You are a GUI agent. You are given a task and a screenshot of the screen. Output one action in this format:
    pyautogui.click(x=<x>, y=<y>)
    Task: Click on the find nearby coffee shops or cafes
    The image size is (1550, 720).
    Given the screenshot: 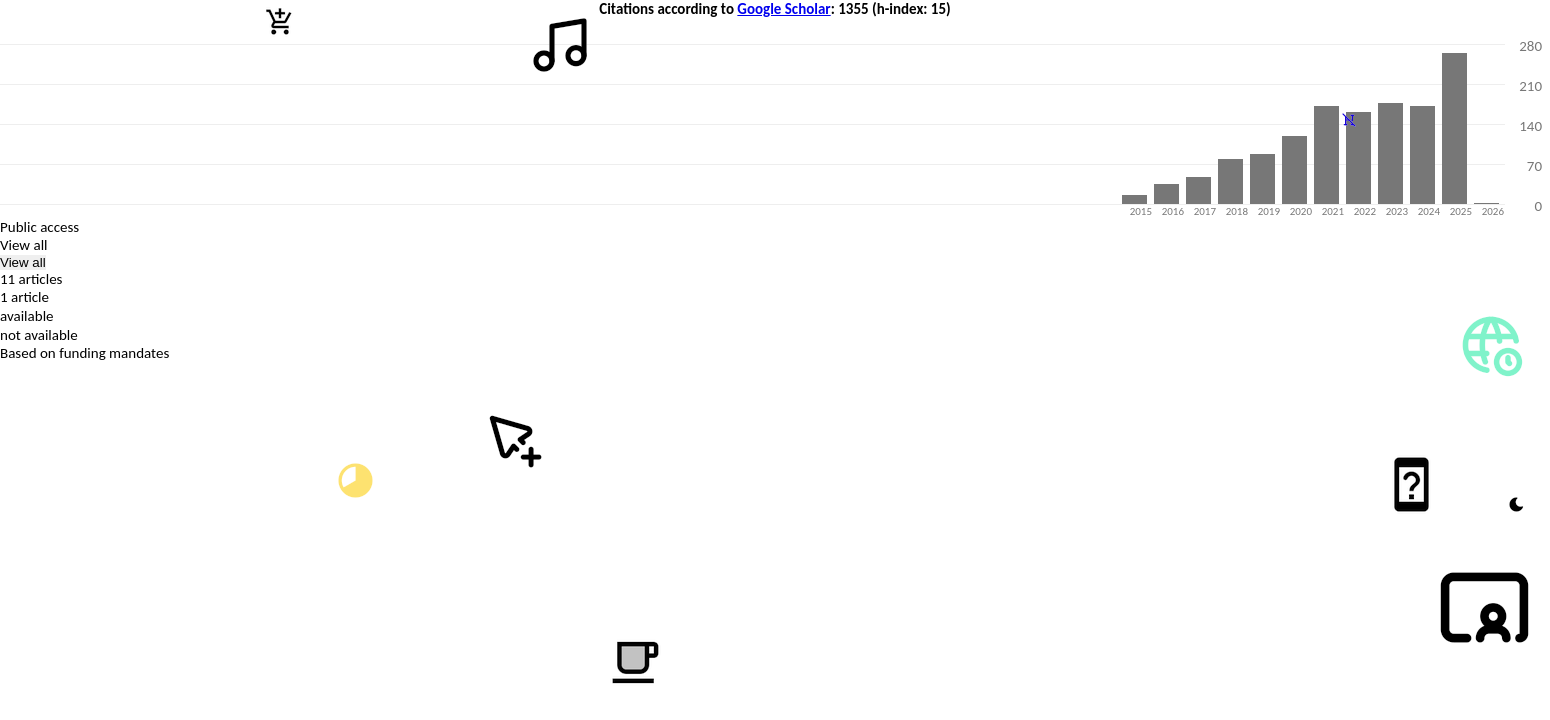 What is the action you would take?
    pyautogui.click(x=635, y=662)
    